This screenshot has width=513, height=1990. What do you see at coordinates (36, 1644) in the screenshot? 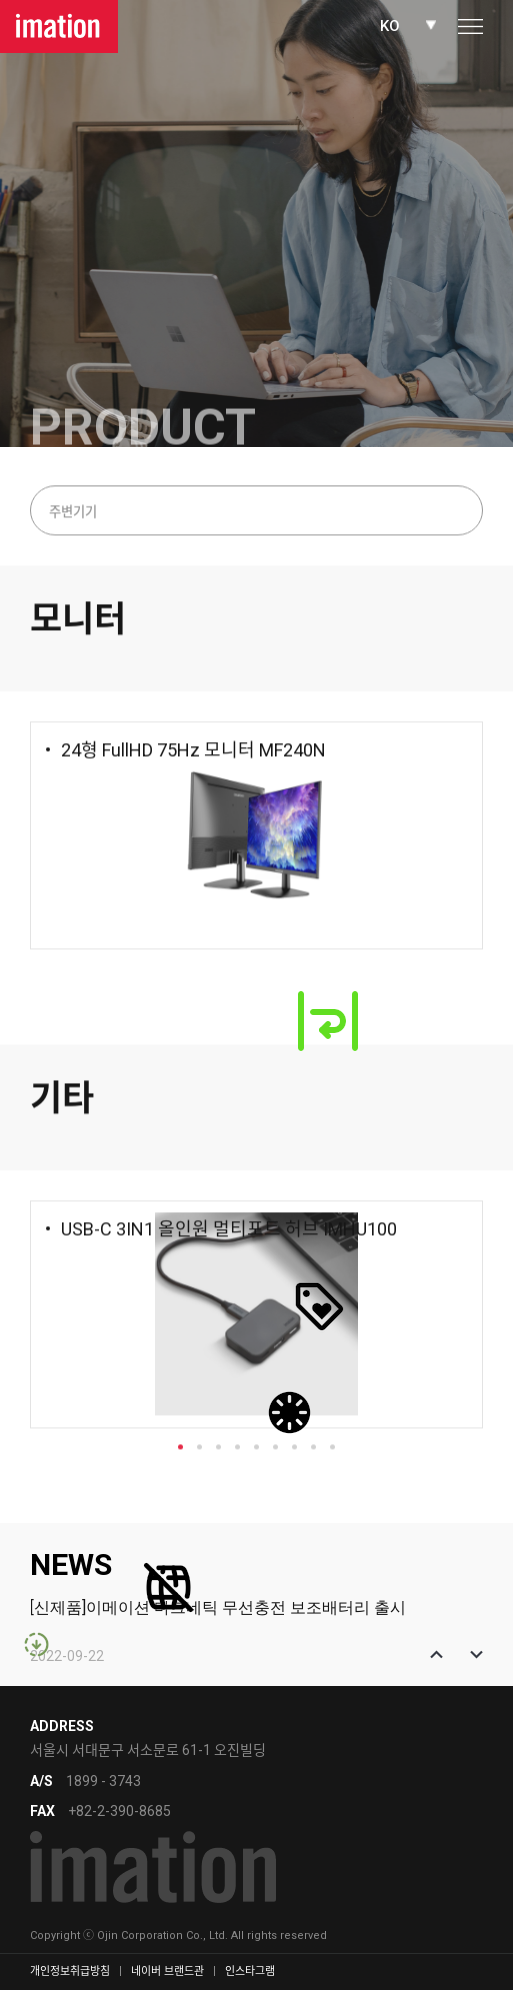
I see `indicates download in progress` at bounding box center [36, 1644].